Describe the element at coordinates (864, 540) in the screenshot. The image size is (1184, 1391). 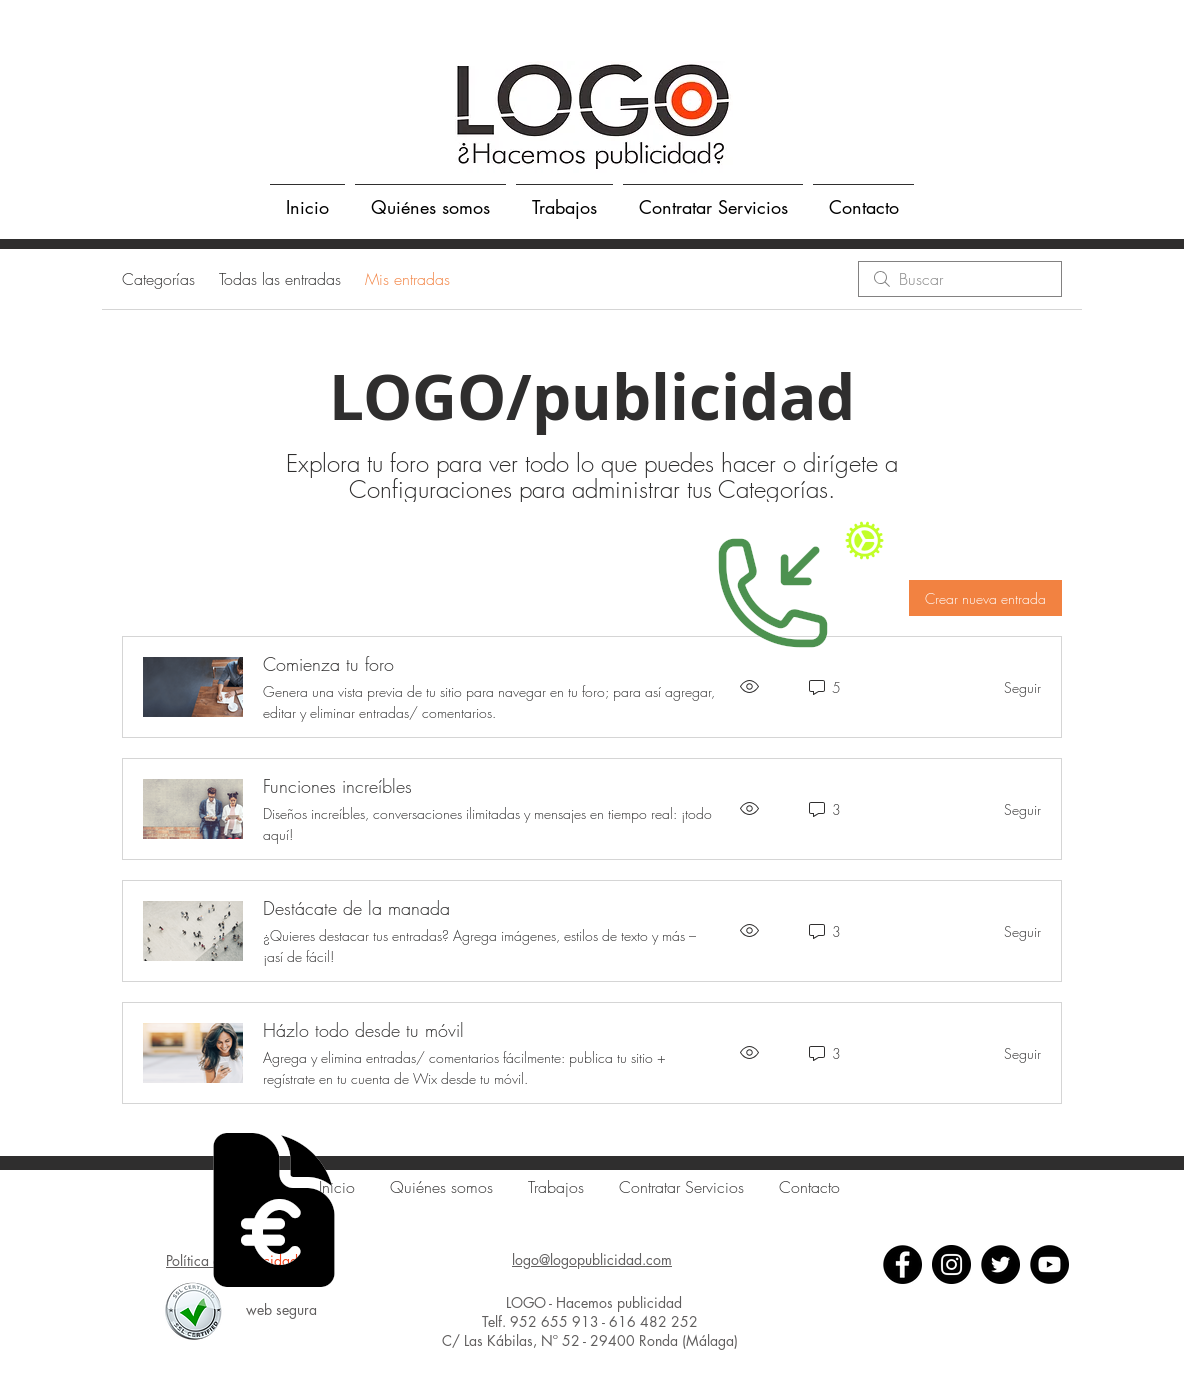
I see `access settings or preferences` at that location.